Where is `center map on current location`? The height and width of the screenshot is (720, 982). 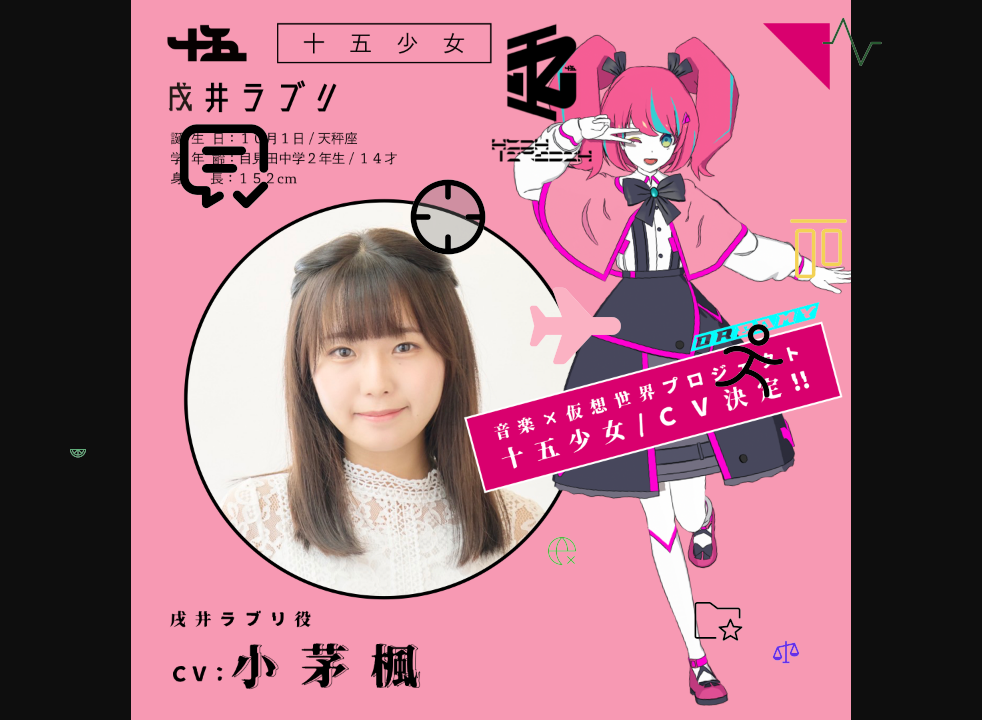 center map on current location is located at coordinates (448, 217).